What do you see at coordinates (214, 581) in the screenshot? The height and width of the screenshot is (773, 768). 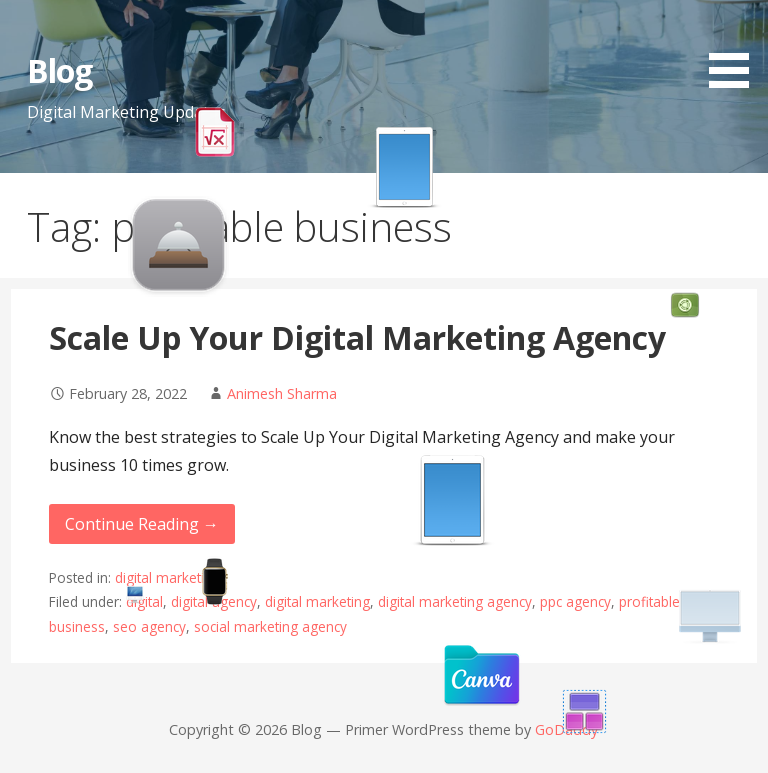 I see `apple watch device icon` at bounding box center [214, 581].